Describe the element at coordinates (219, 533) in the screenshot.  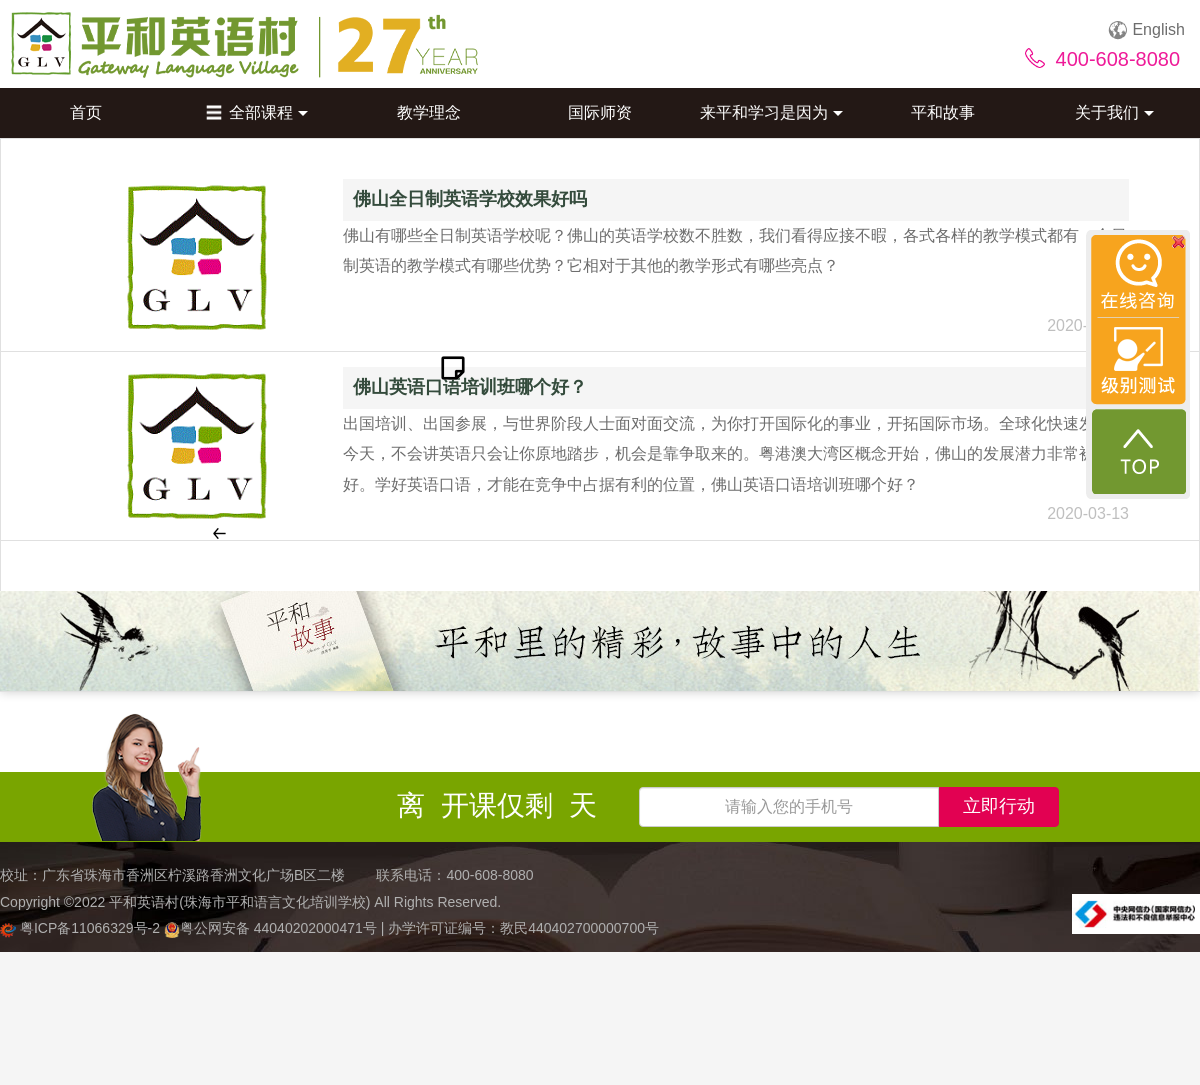
I see `go back to the previous screen` at that location.